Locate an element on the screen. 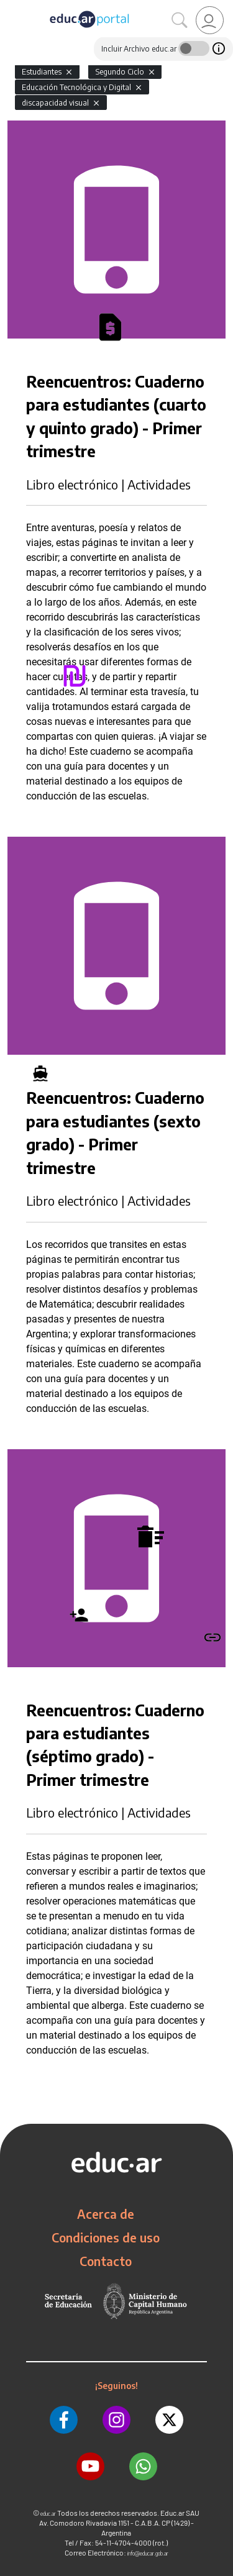 The image size is (233, 2576). indicates Israeli shekel currency is located at coordinates (75, 676).